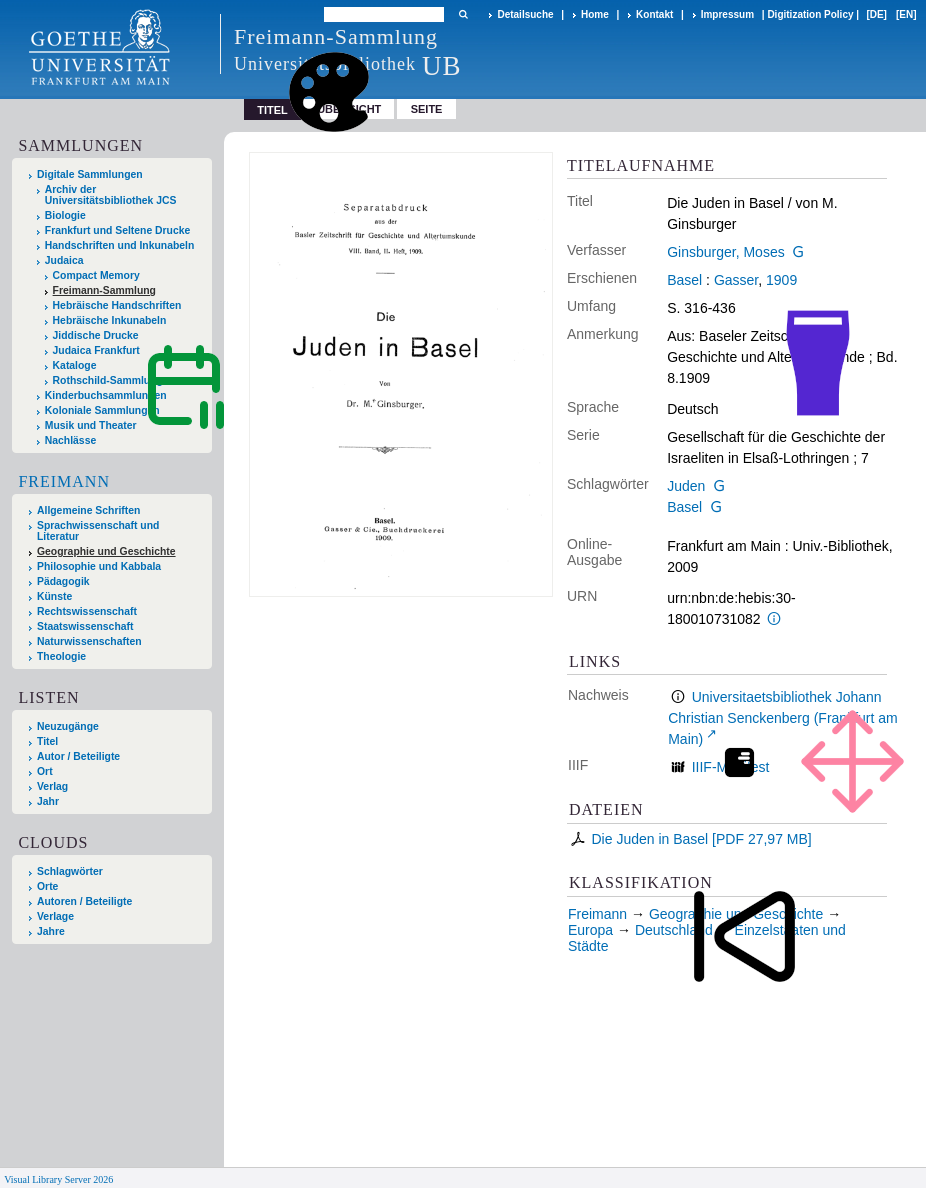 This screenshot has width=926, height=1188. I want to click on pause a scheduled event, so click(184, 385).